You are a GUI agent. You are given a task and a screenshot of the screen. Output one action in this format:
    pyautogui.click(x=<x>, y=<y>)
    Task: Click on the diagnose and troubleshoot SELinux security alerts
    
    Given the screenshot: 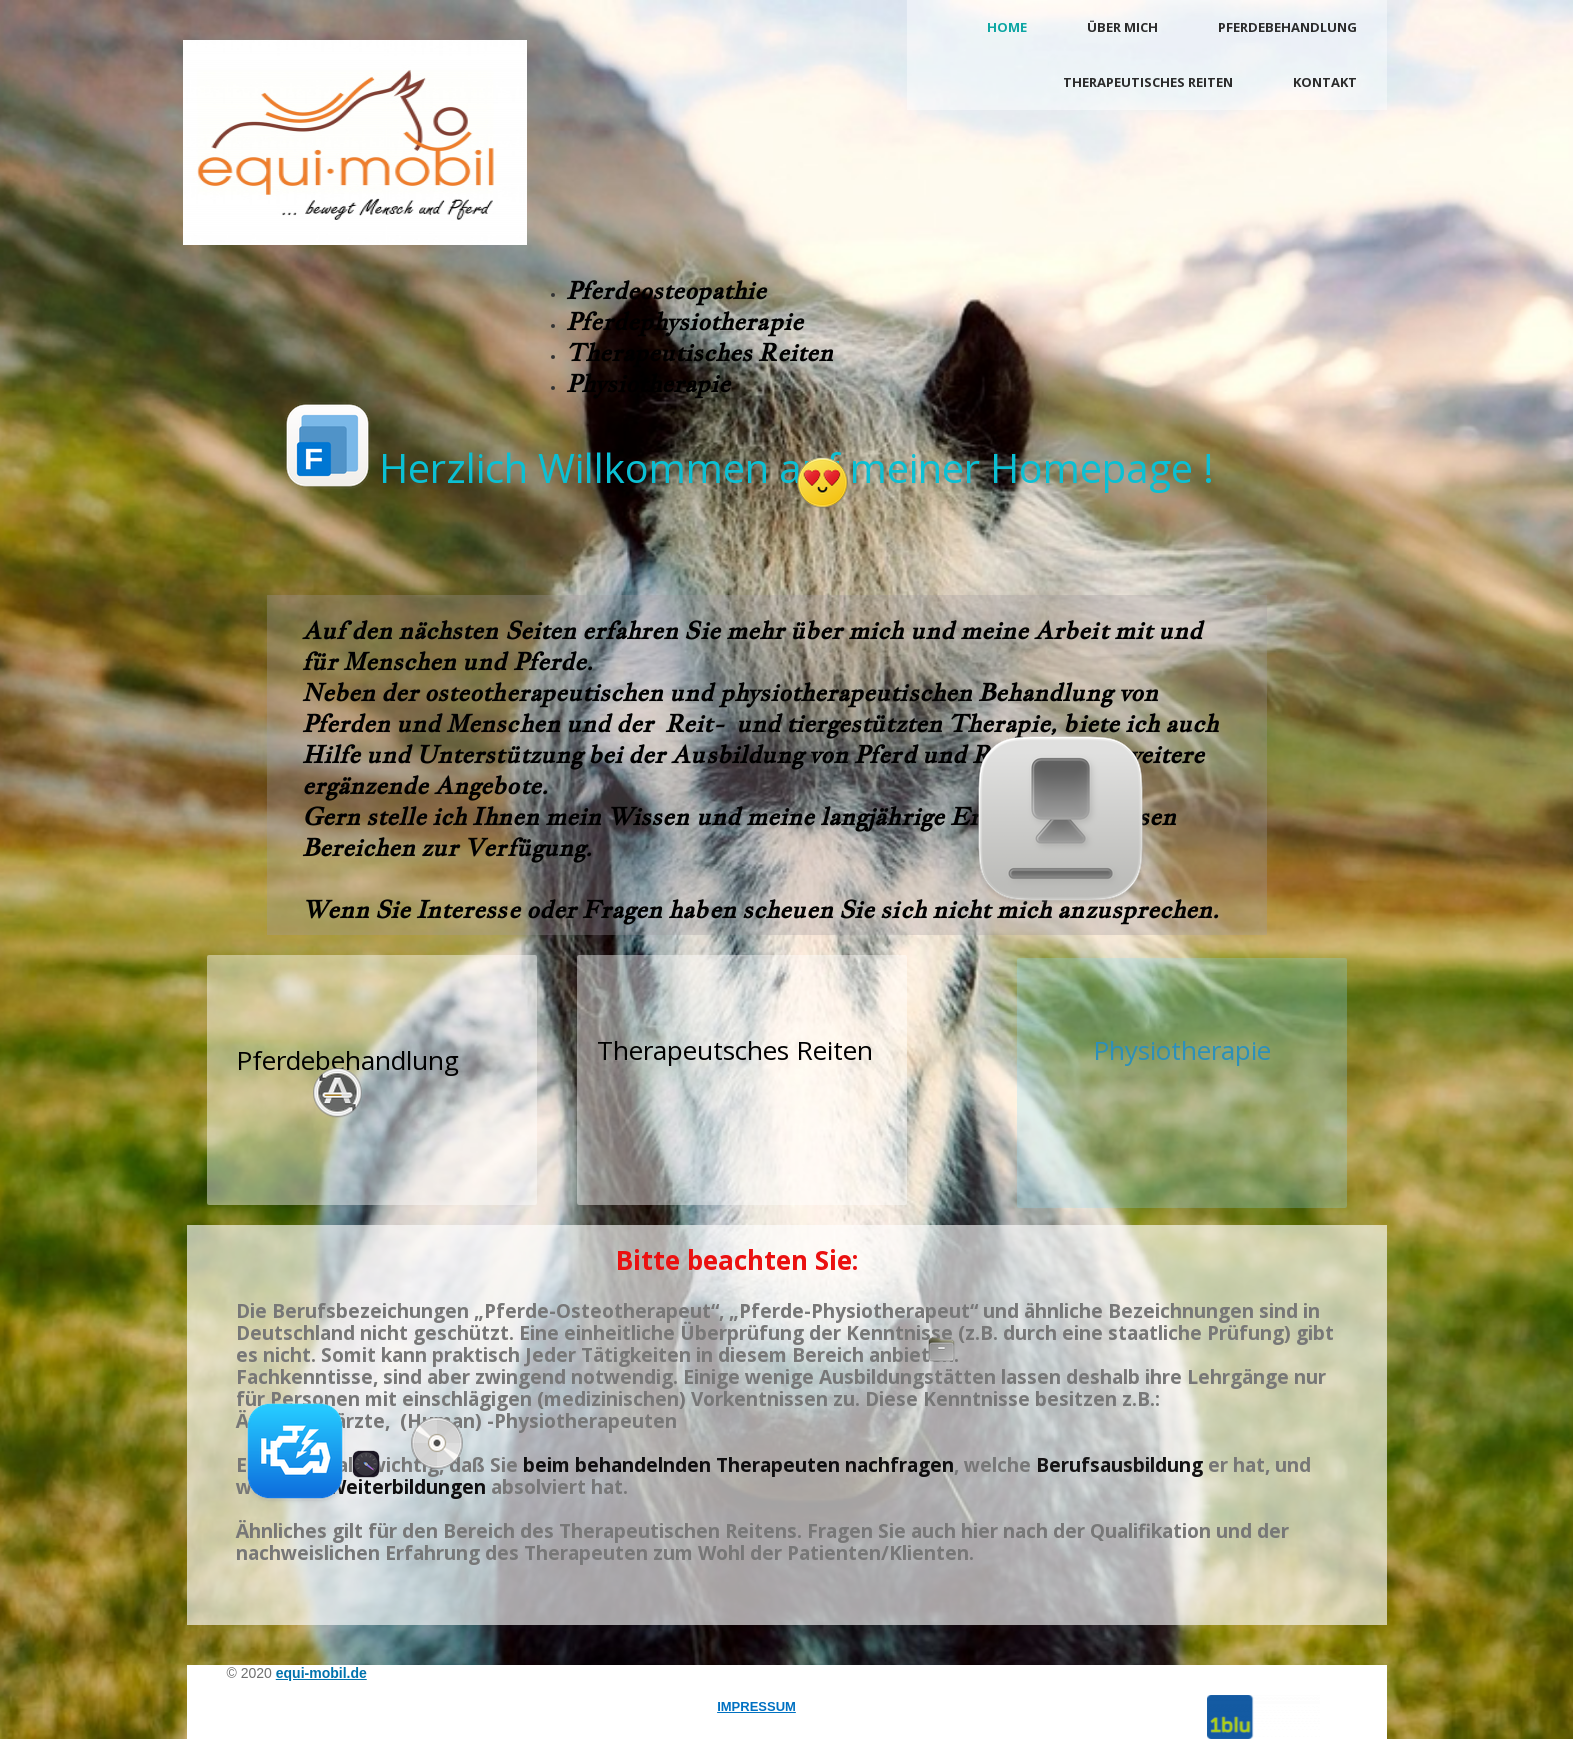 What is the action you would take?
    pyautogui.click(x=295, y=1451)
    